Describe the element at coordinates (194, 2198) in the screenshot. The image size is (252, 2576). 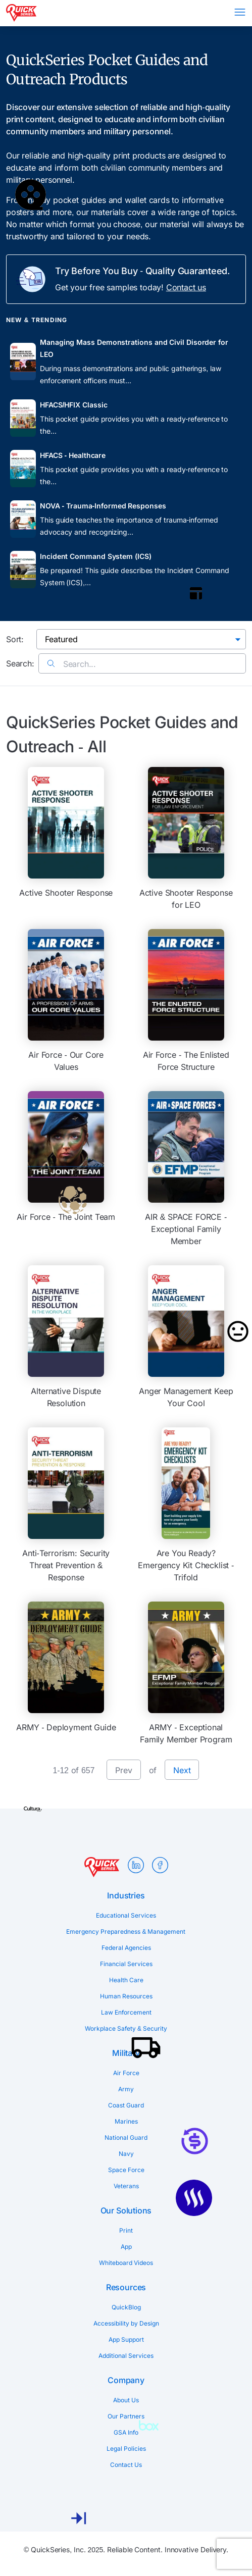
I see `steem blockchain platform logo` at that location.